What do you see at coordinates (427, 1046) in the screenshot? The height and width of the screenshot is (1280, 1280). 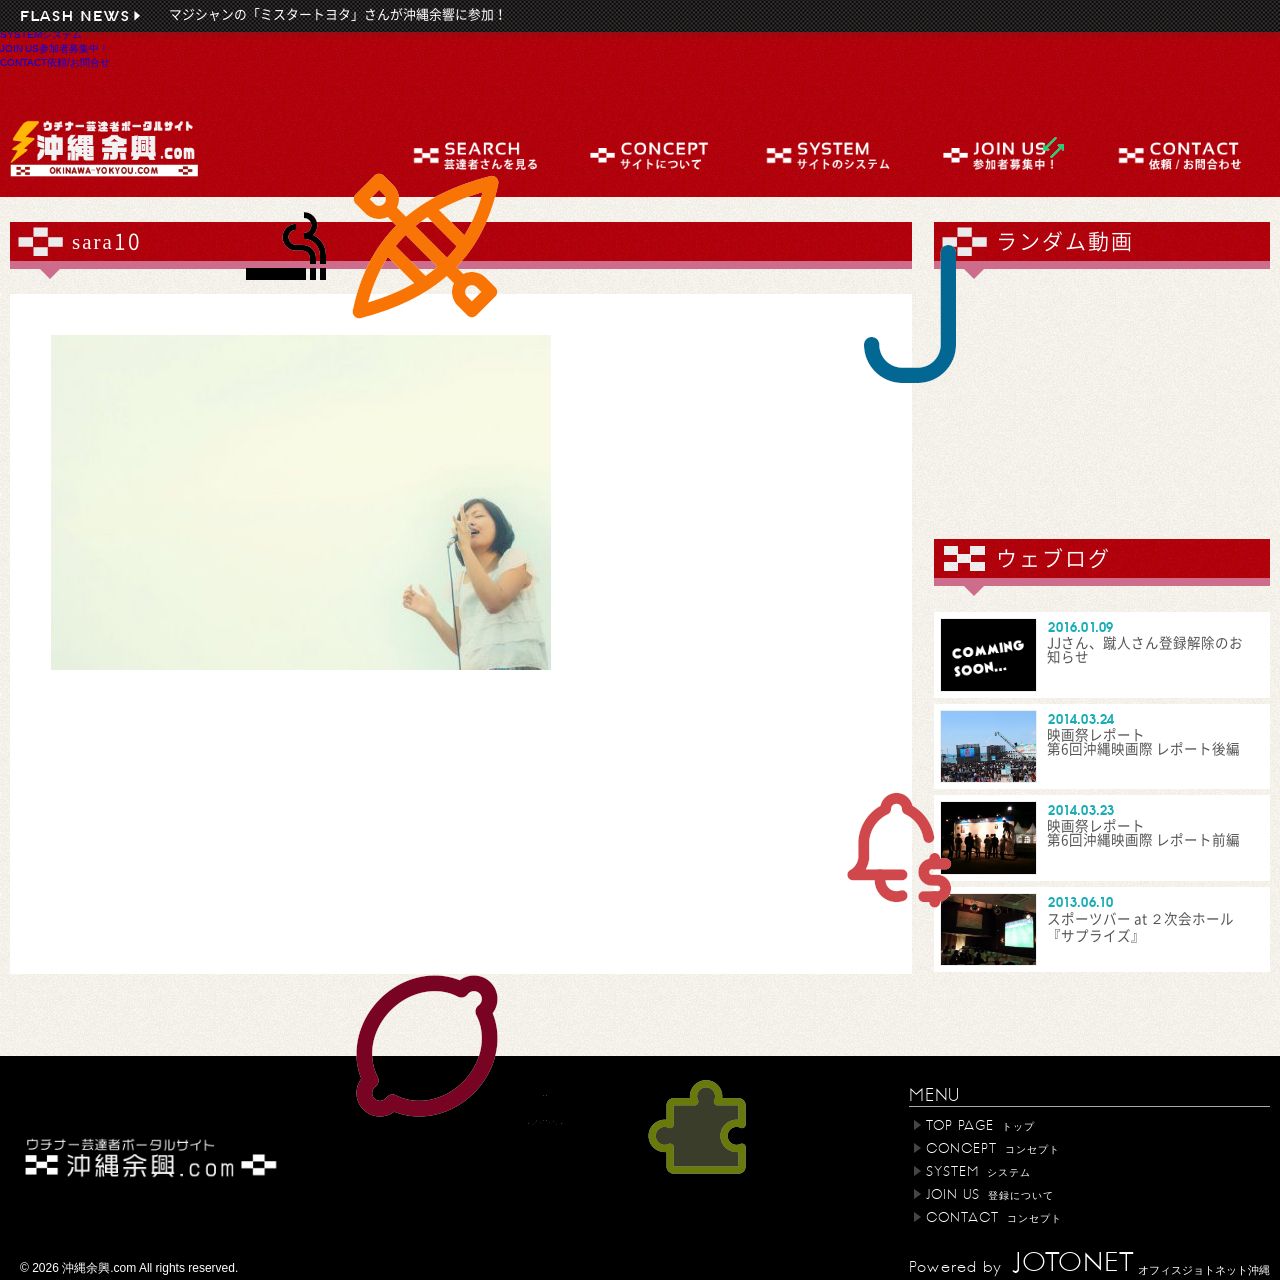 I see `indicates citrus or lemon flavor` at bounding box center [427, 1046].